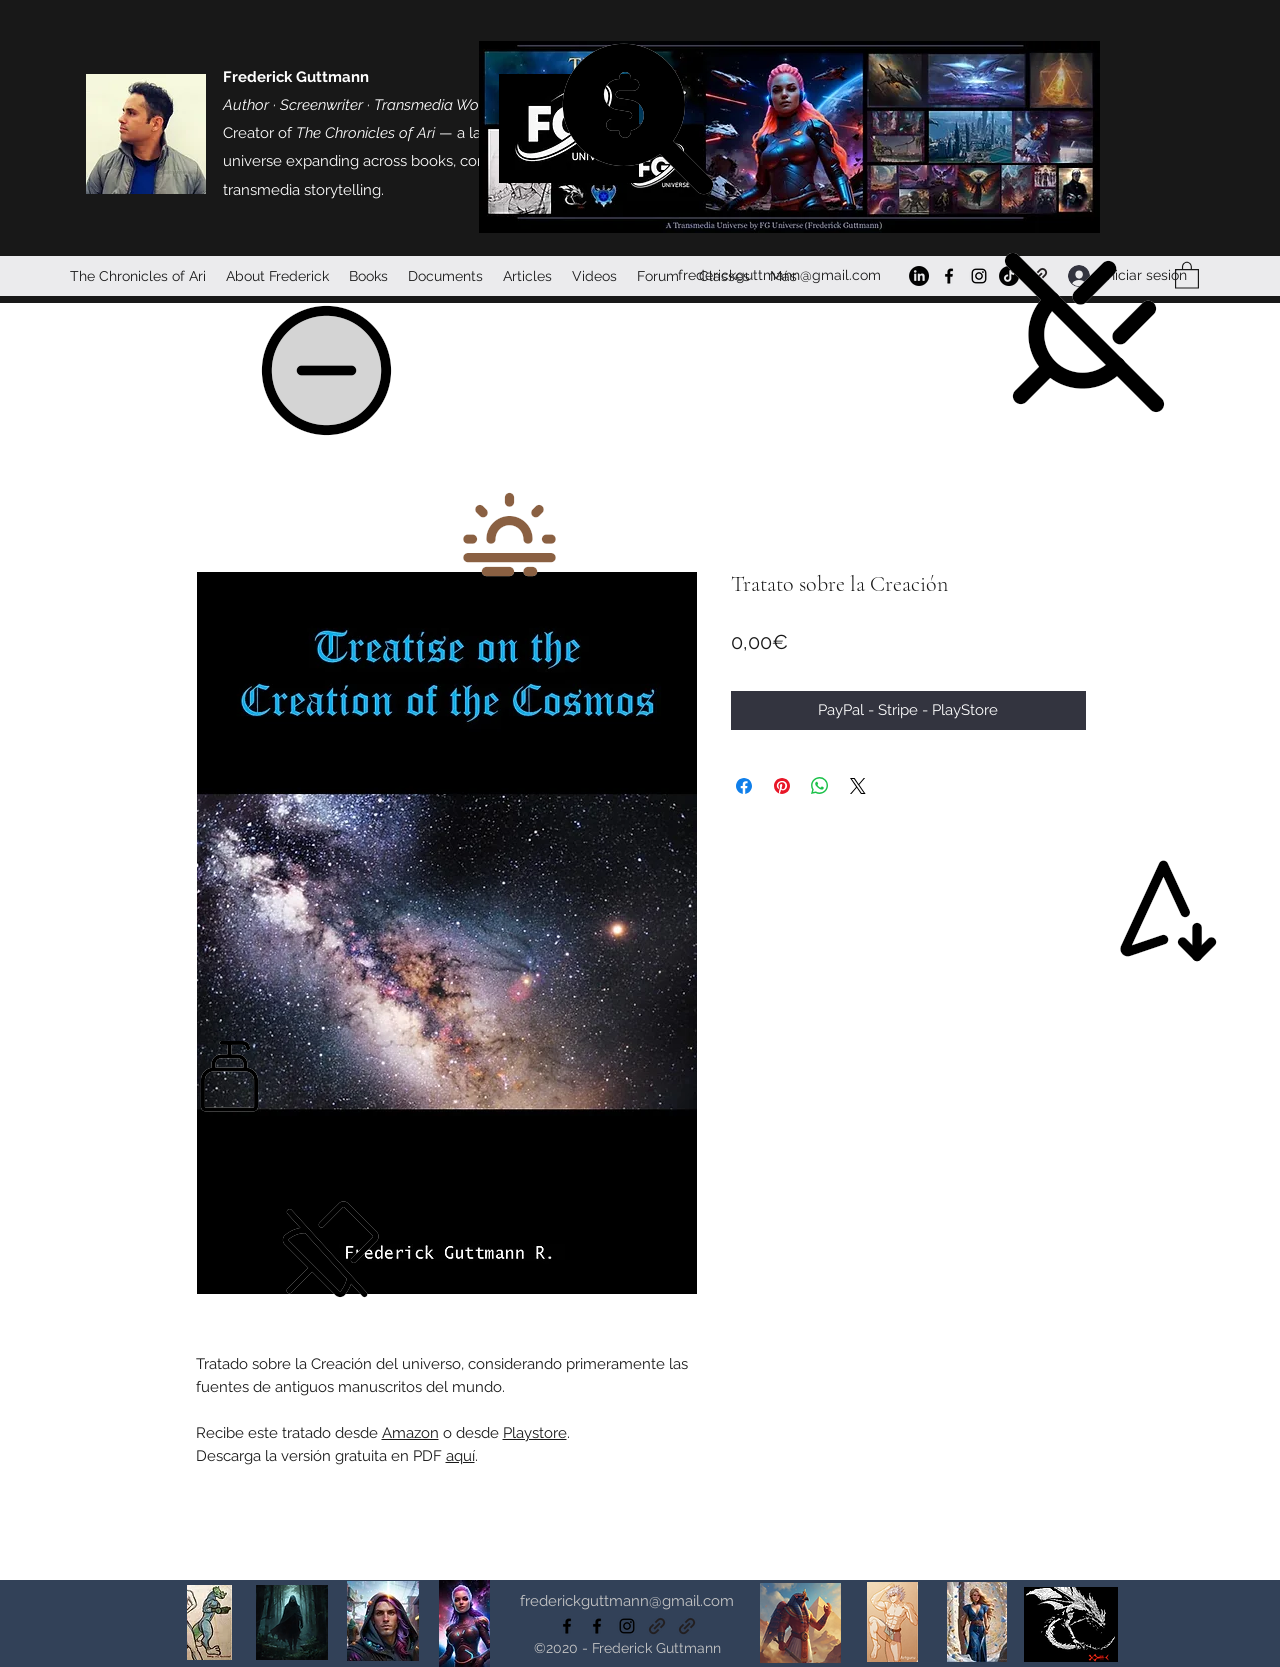  What do you see at coordinates (1163, 908) in the screenshot?
I see `navigate downward or scroll down` at bounding box center [1163, 908].